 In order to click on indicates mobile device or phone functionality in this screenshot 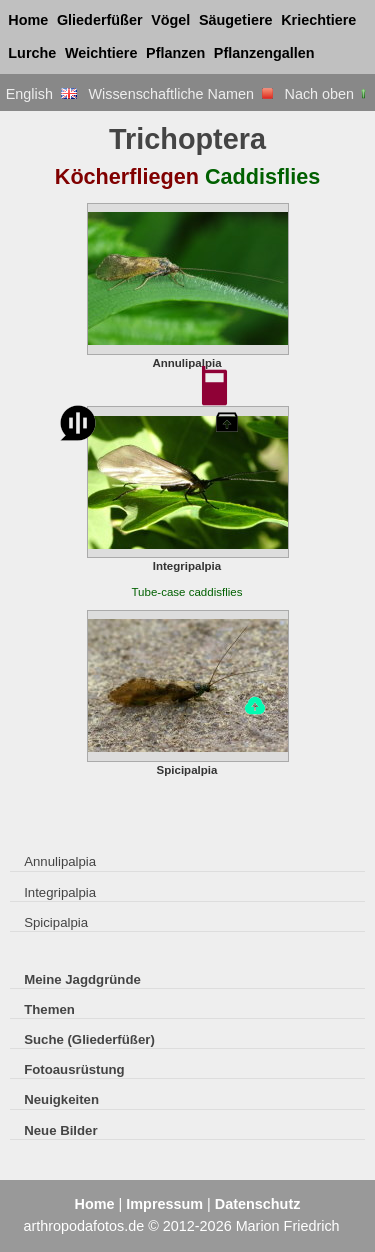, I will do `click(214, 387)`.